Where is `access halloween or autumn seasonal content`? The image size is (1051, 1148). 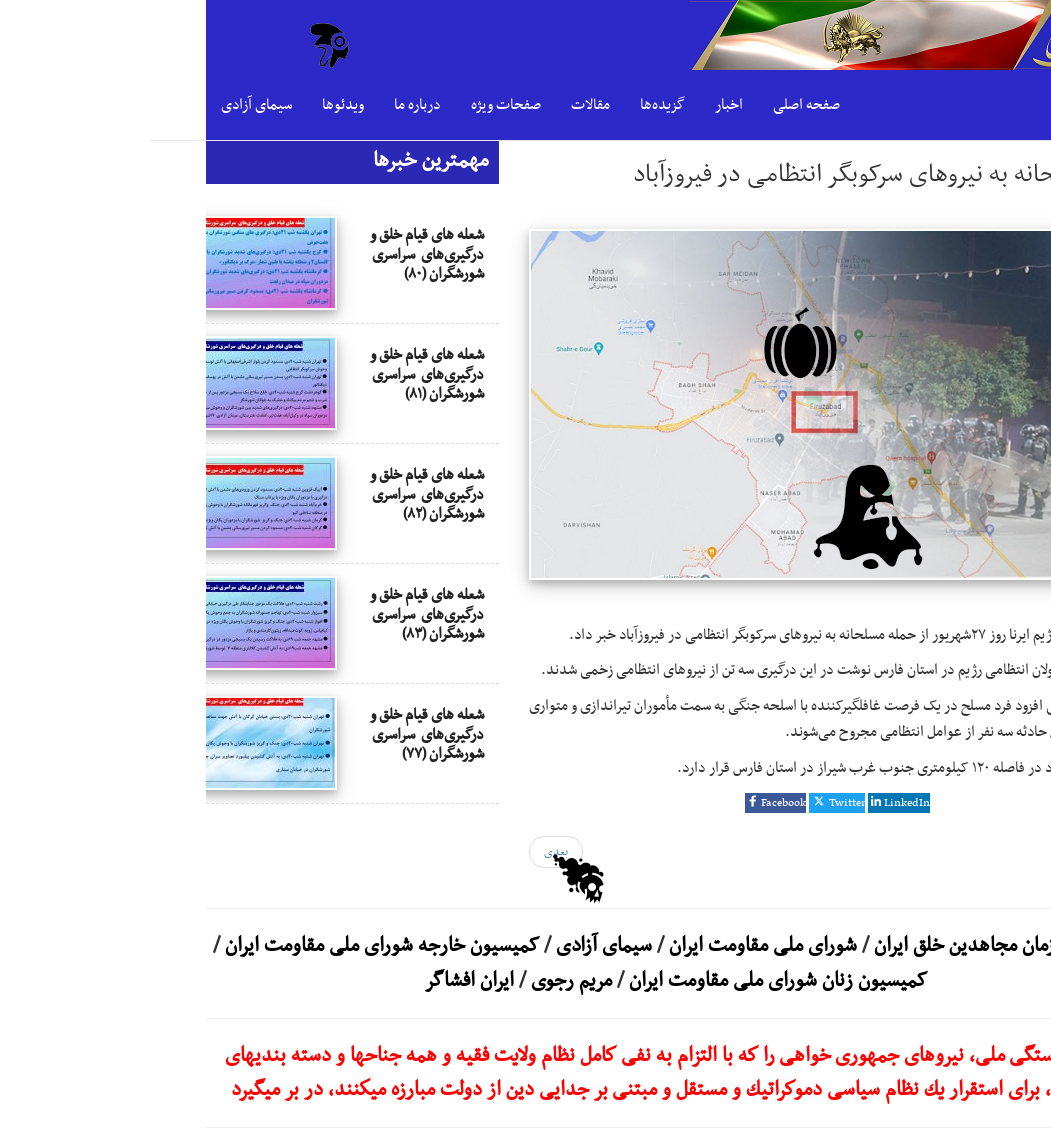 access halloween or autumn seasonal content is located at coordinates (800, 342).